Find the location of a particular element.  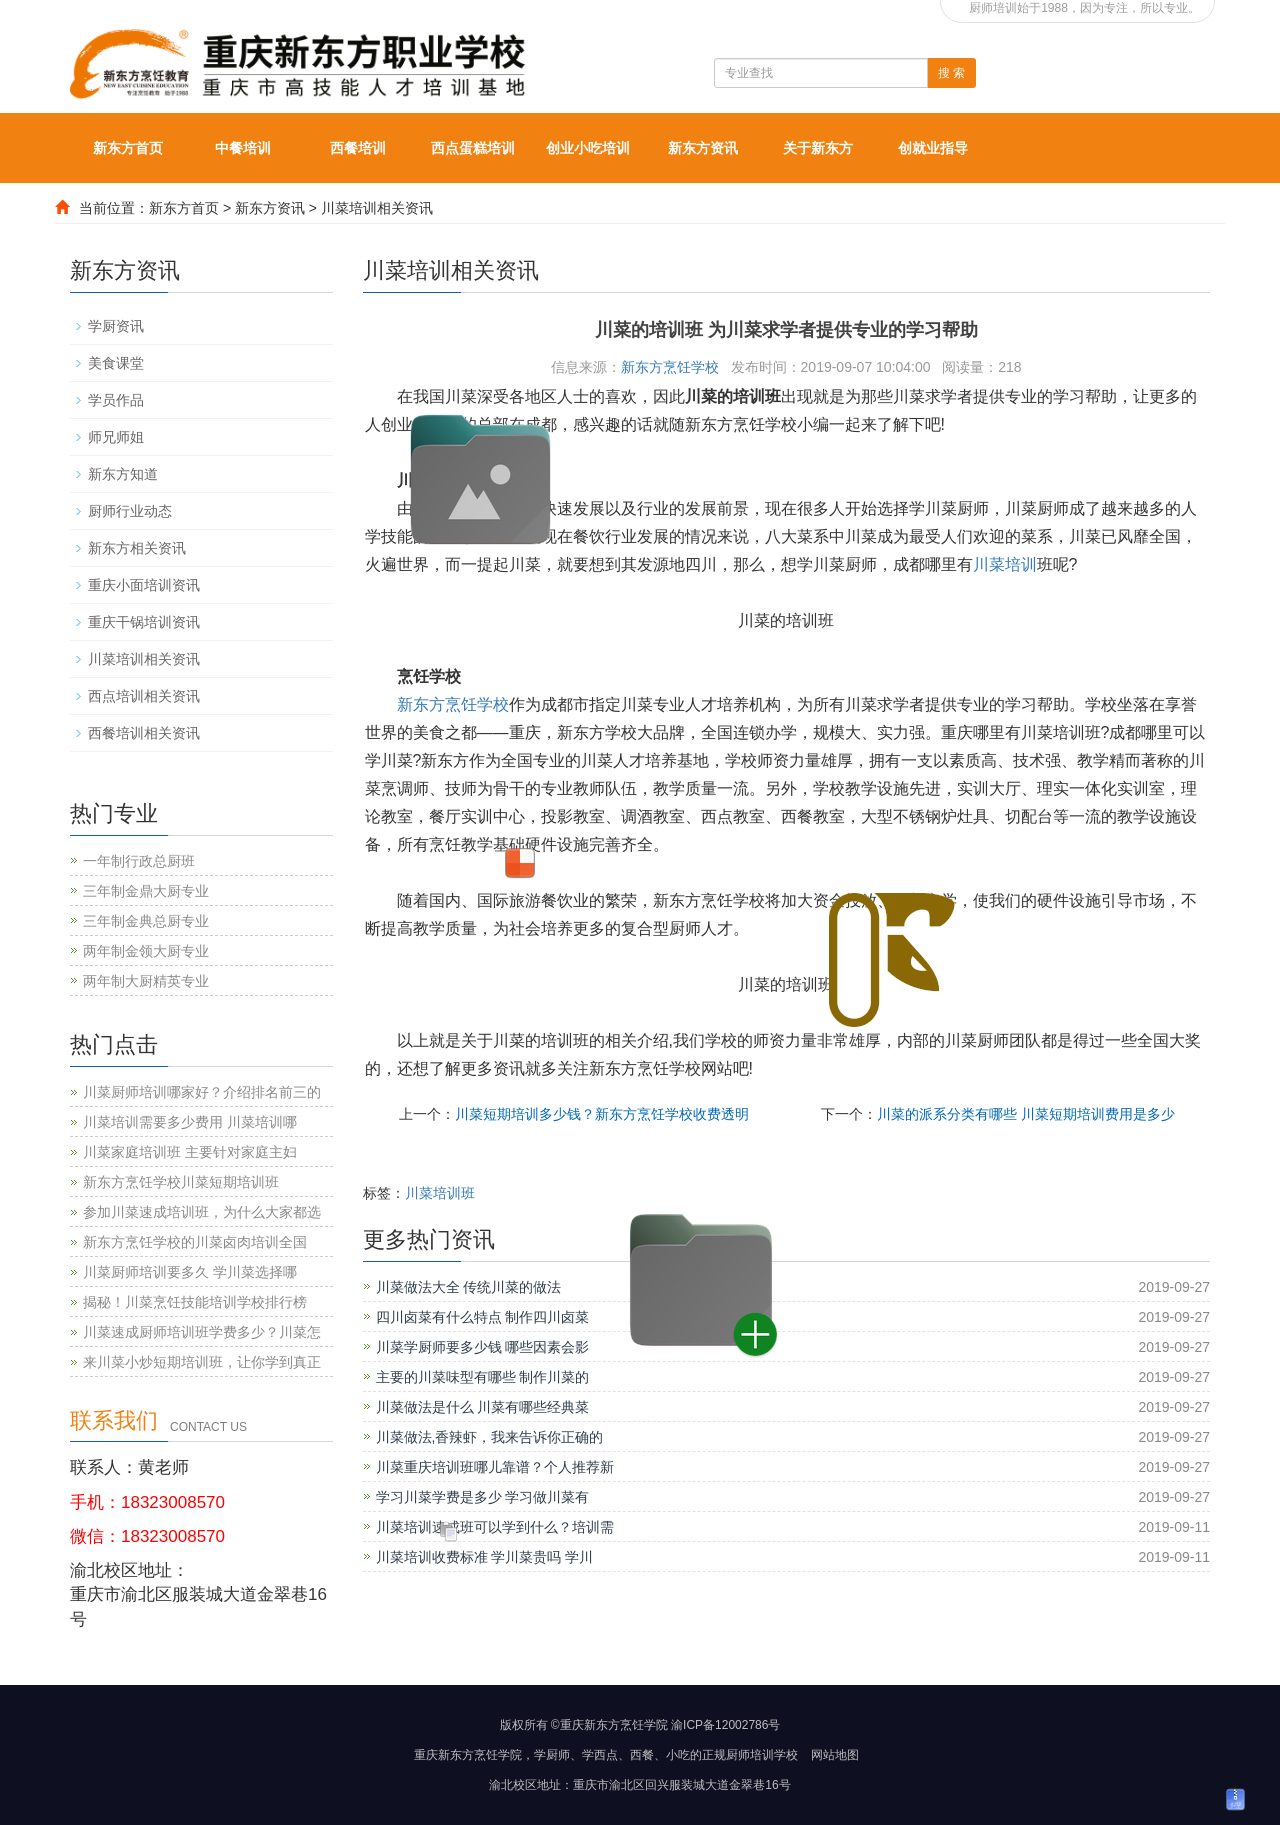

open your pictures folder is located at coordinates (480, 479).